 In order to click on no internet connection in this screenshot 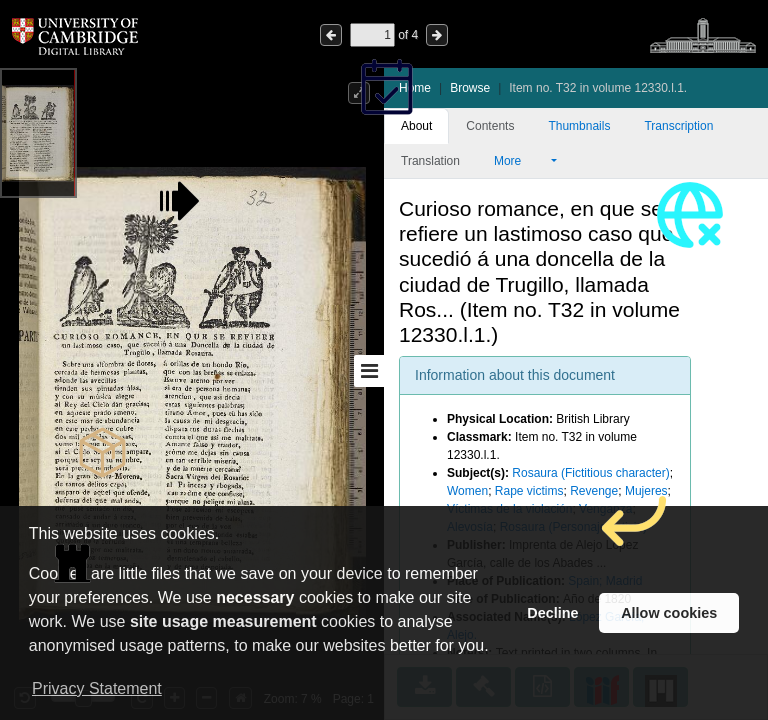, I will do `click(690, 215)`.